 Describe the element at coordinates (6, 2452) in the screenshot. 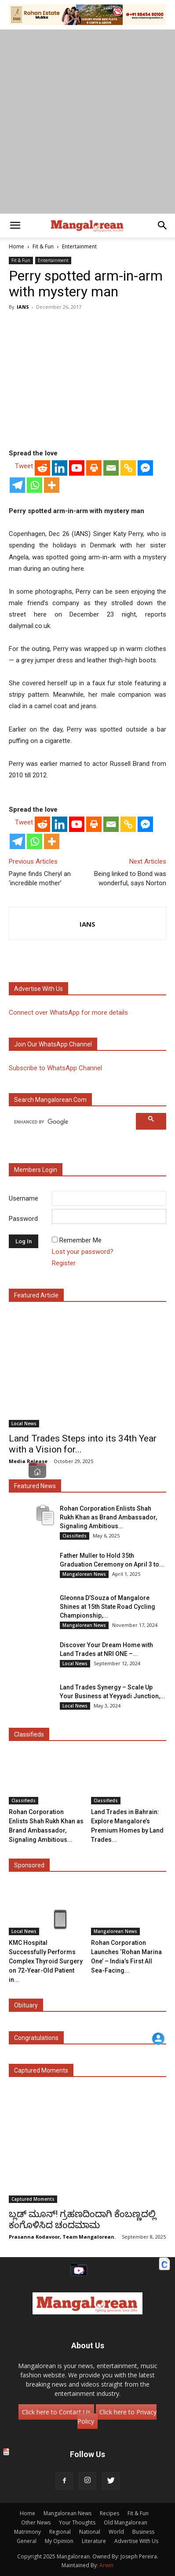

I see `open the papers document viewer app` at that location.